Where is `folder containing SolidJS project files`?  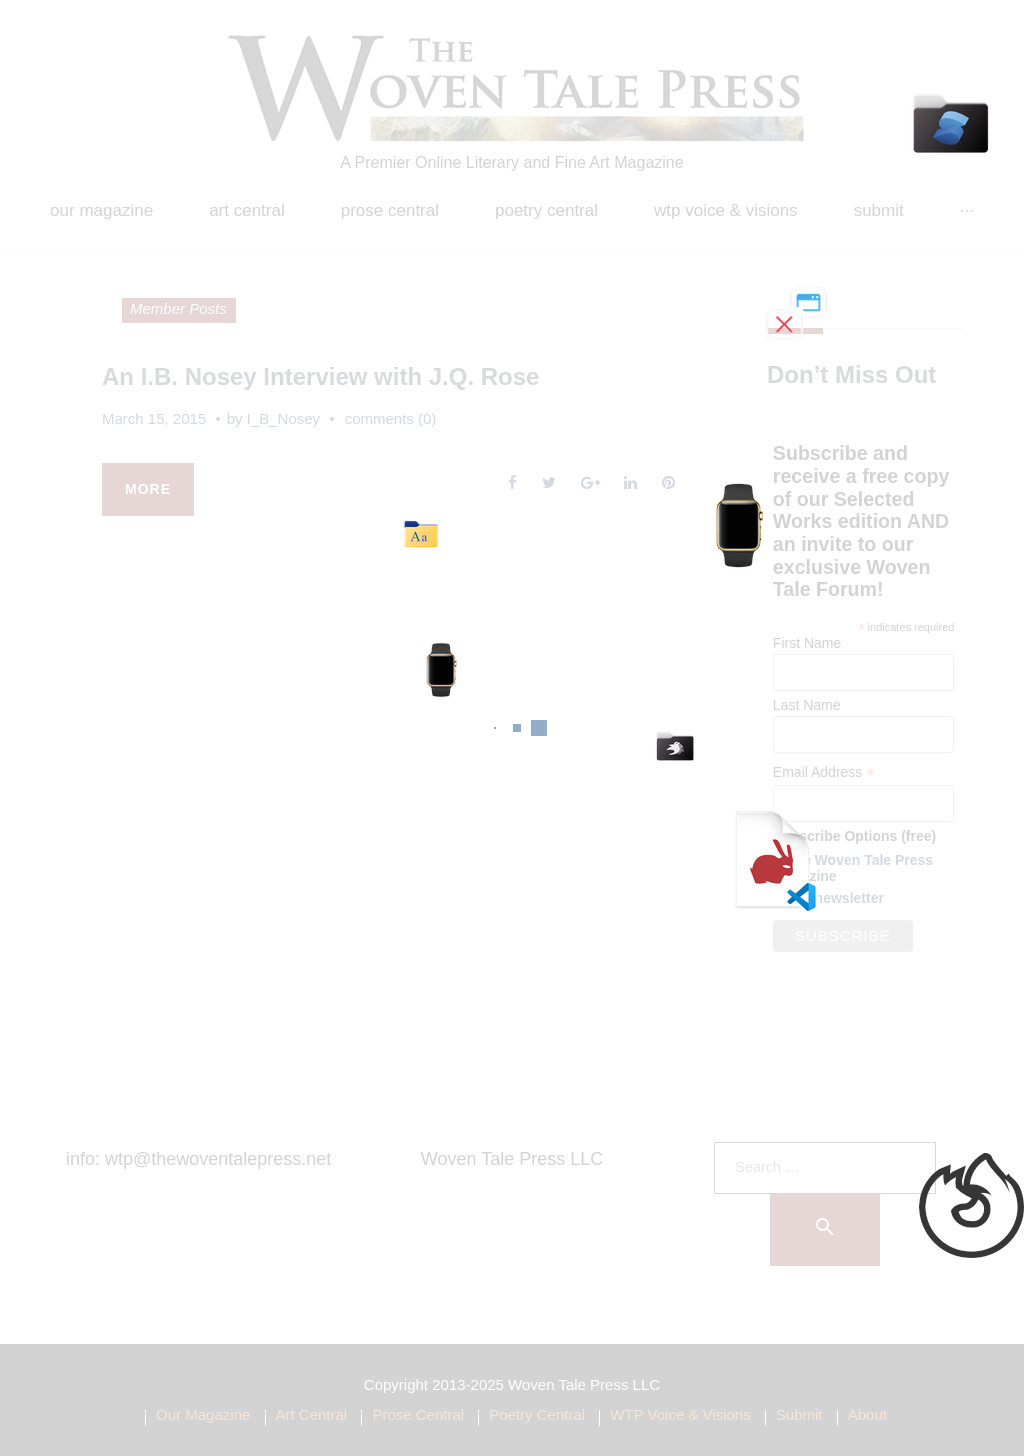
folder containing SolidJS project files is located at coordinates (950, 125).